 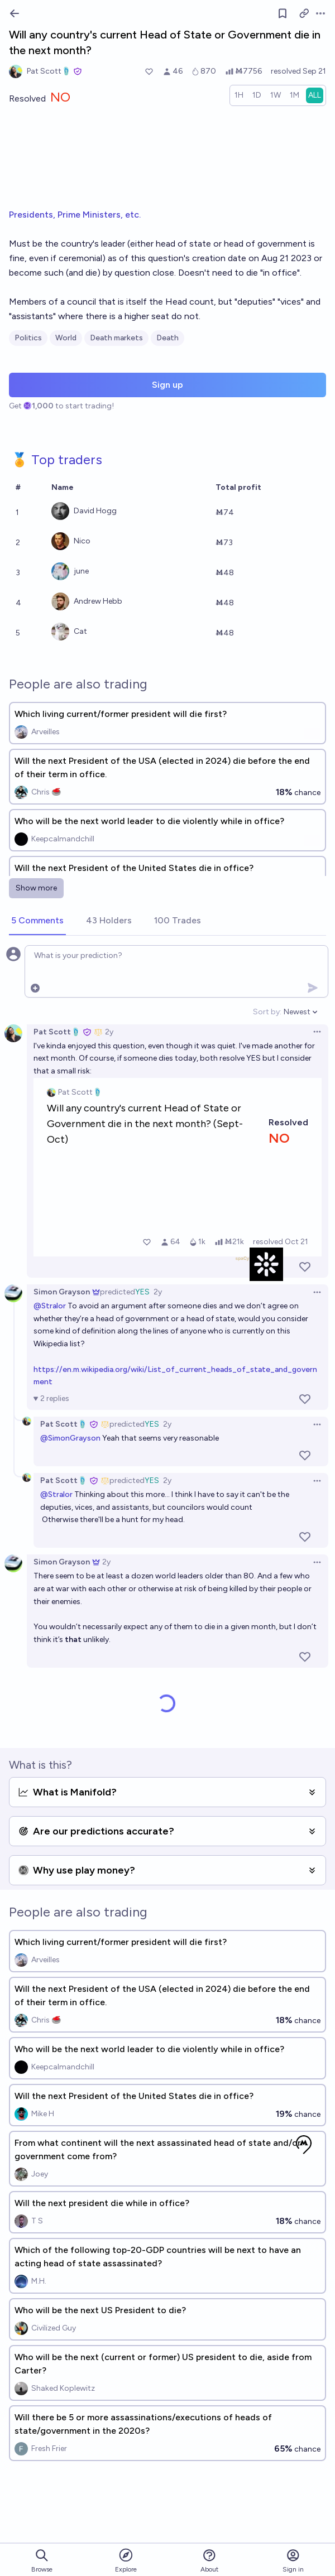 I want to click on open the Moscow Metro app, so click(x=304, y=2145).